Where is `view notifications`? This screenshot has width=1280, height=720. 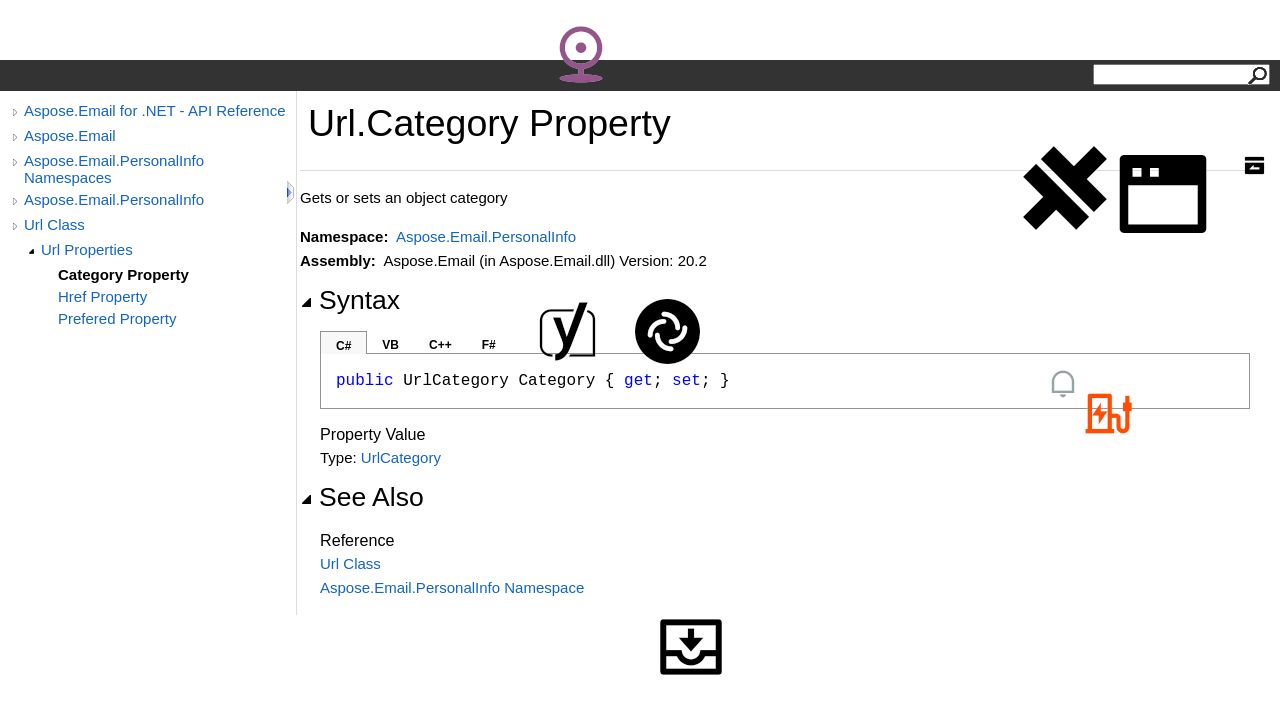 view notifications is located at coordinates (1063, 383).